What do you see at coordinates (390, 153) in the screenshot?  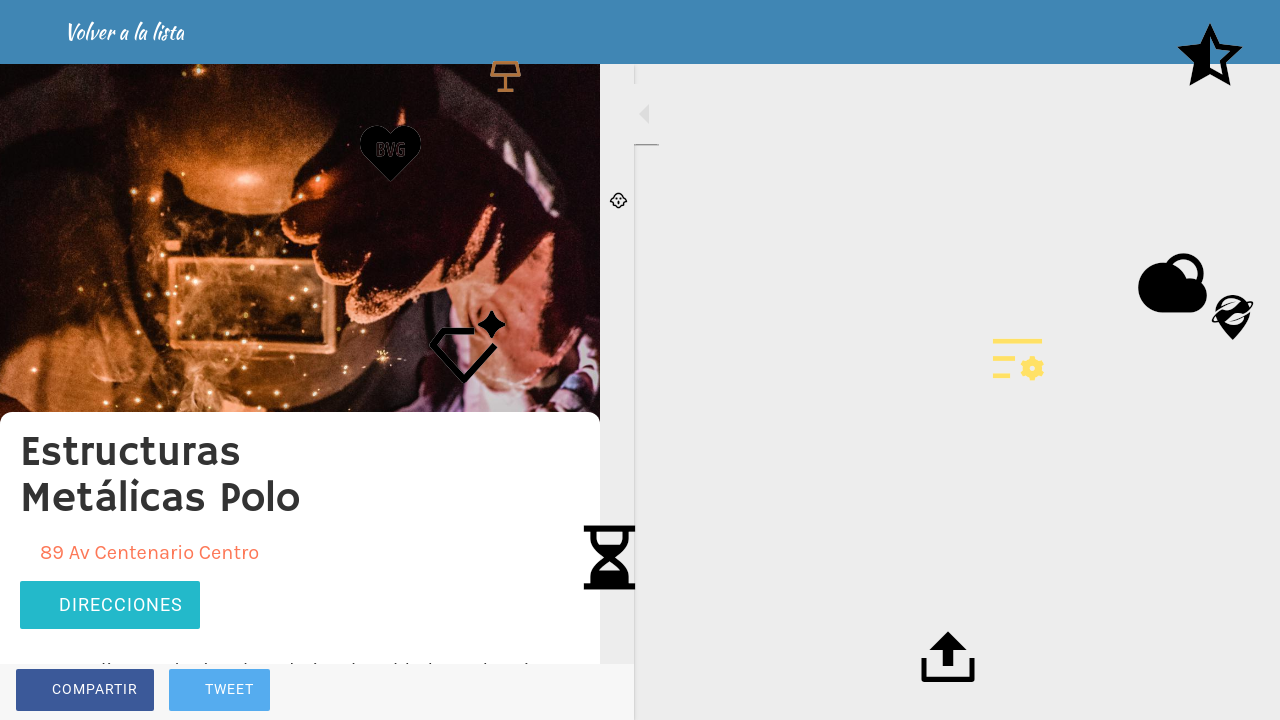 I see `BVG (Berlin public transit) app or service` at bounding box center [390, 153].